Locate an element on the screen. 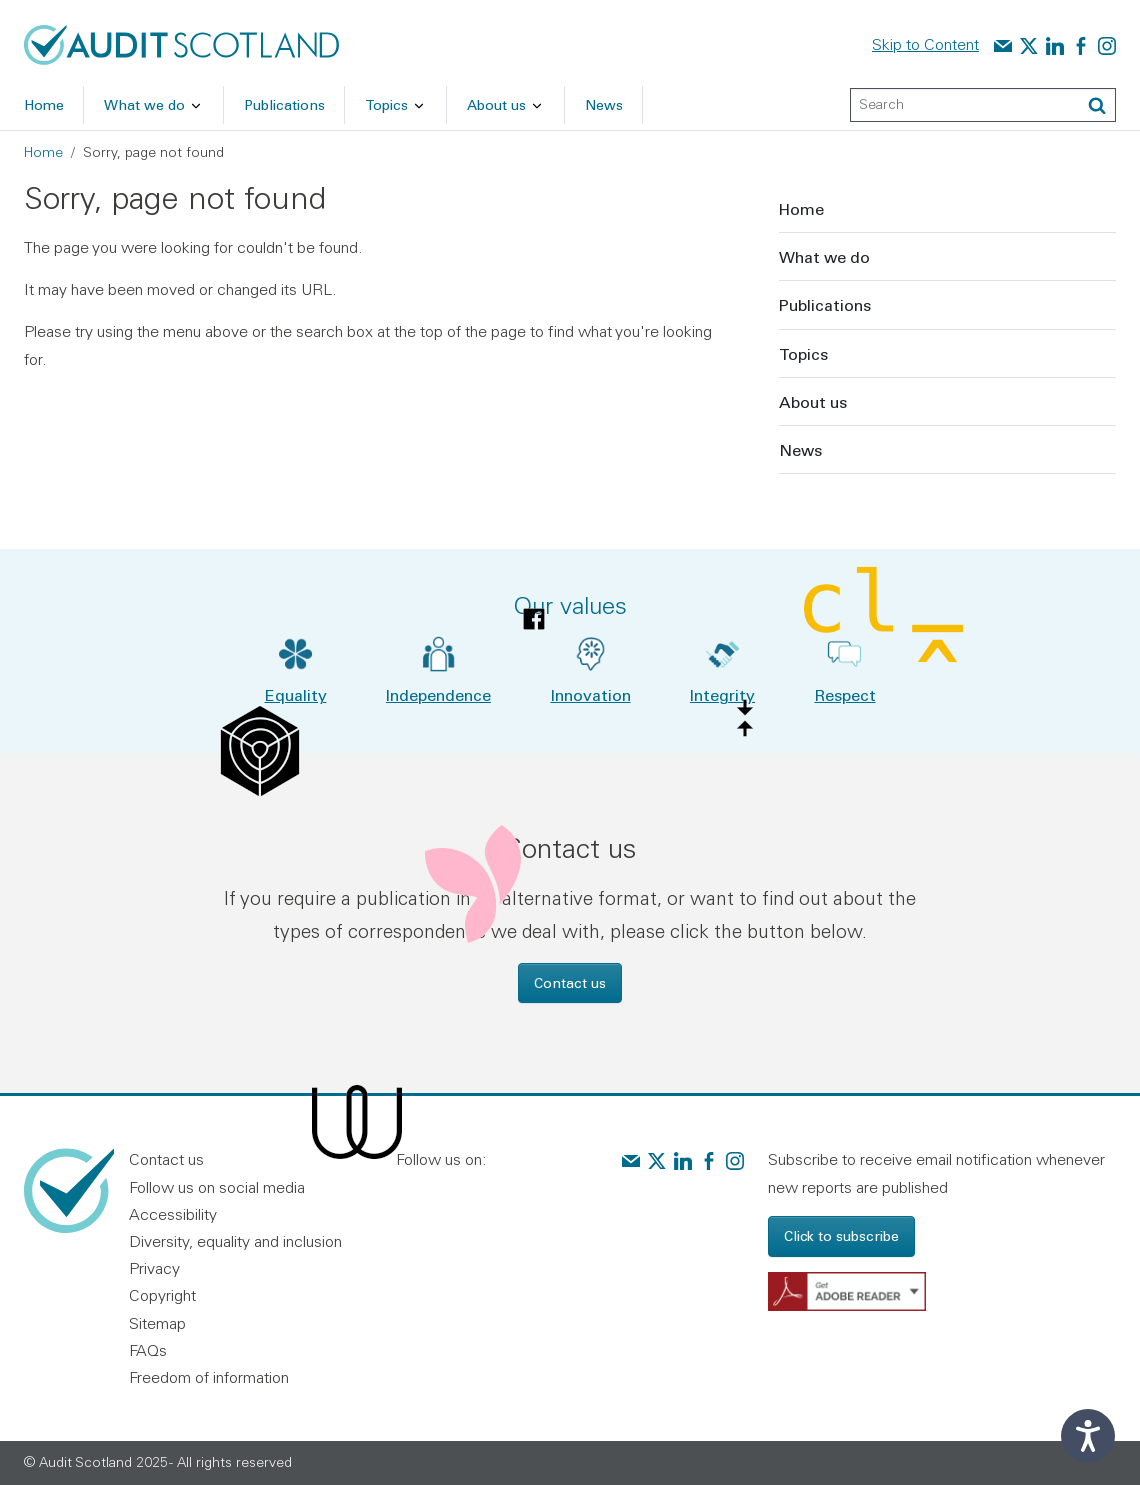 Image resolution: width=1140 pixels, height=1485 pixels. trivy security scanner logo is located at coordinates (260, 751).